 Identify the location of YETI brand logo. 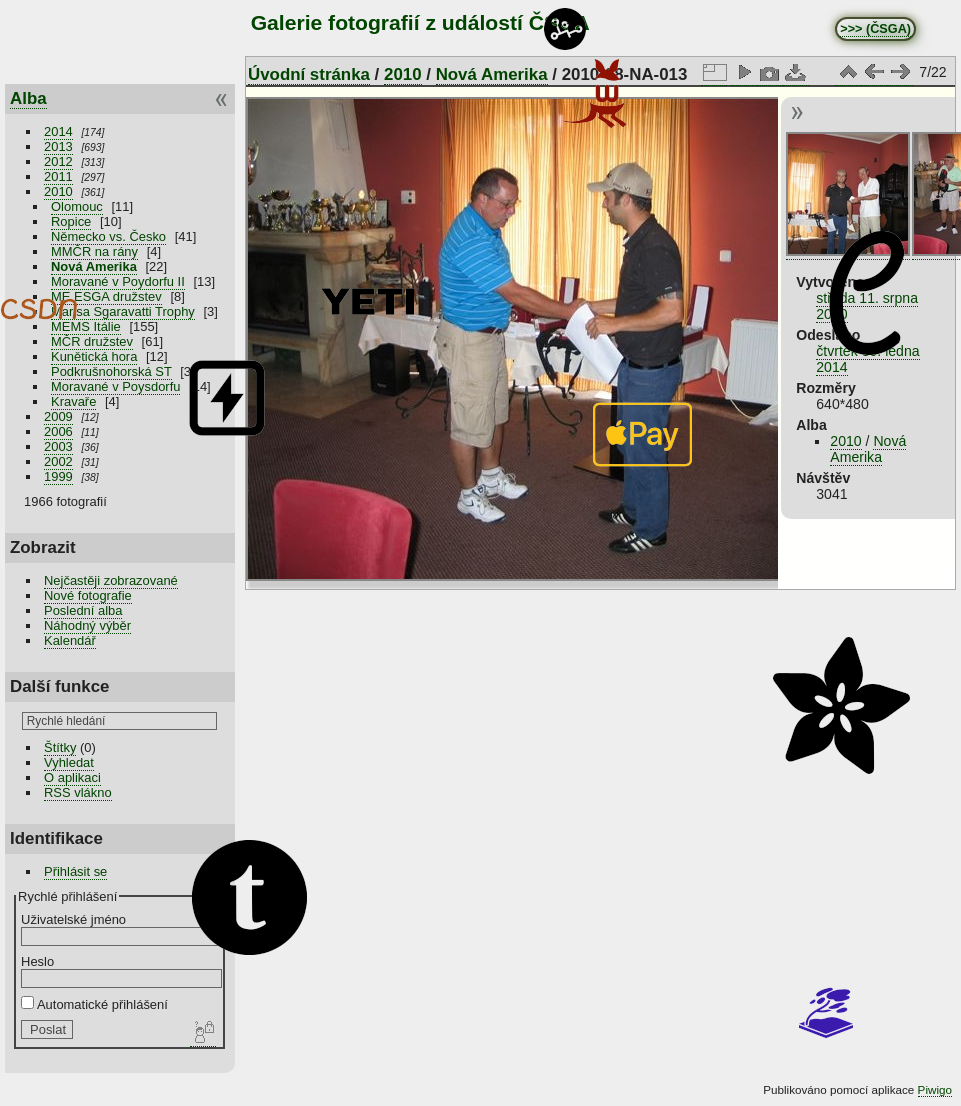
(367, 301).